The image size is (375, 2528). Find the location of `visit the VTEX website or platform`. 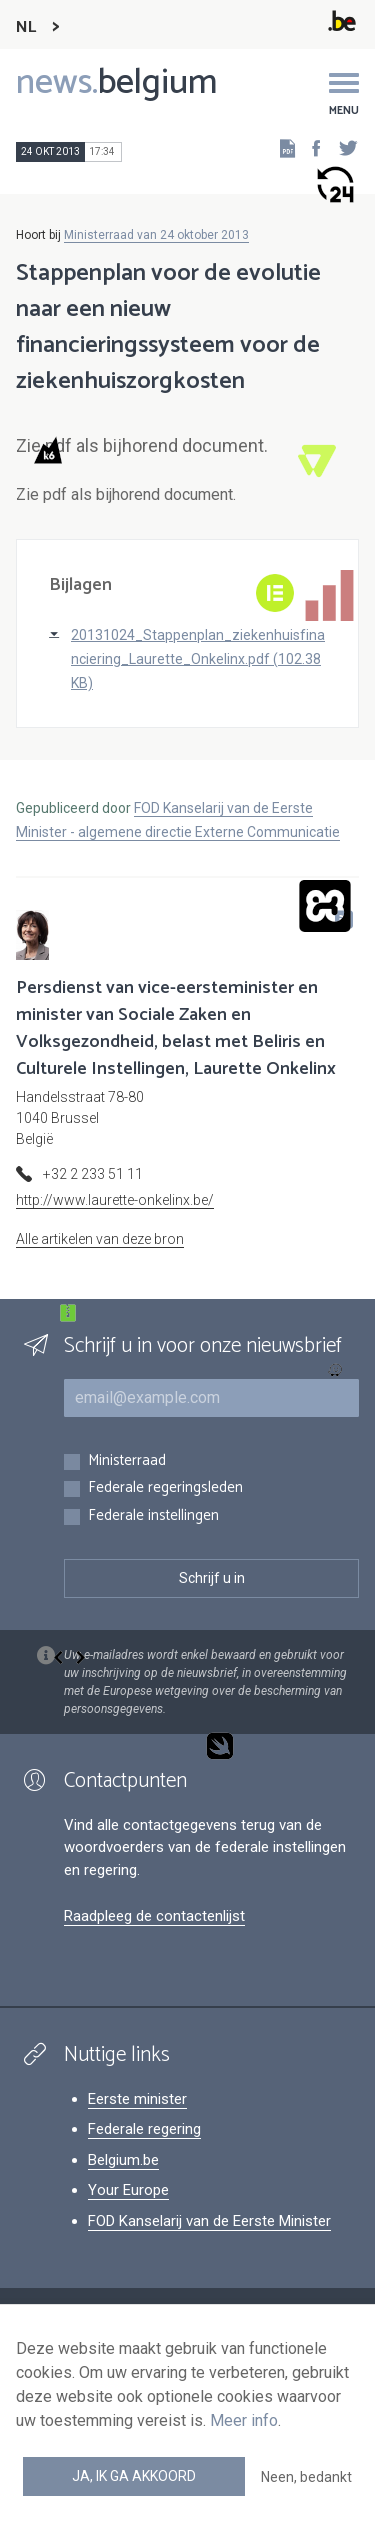

visit the VTEX website or platform is located at coordinates (317, 461).